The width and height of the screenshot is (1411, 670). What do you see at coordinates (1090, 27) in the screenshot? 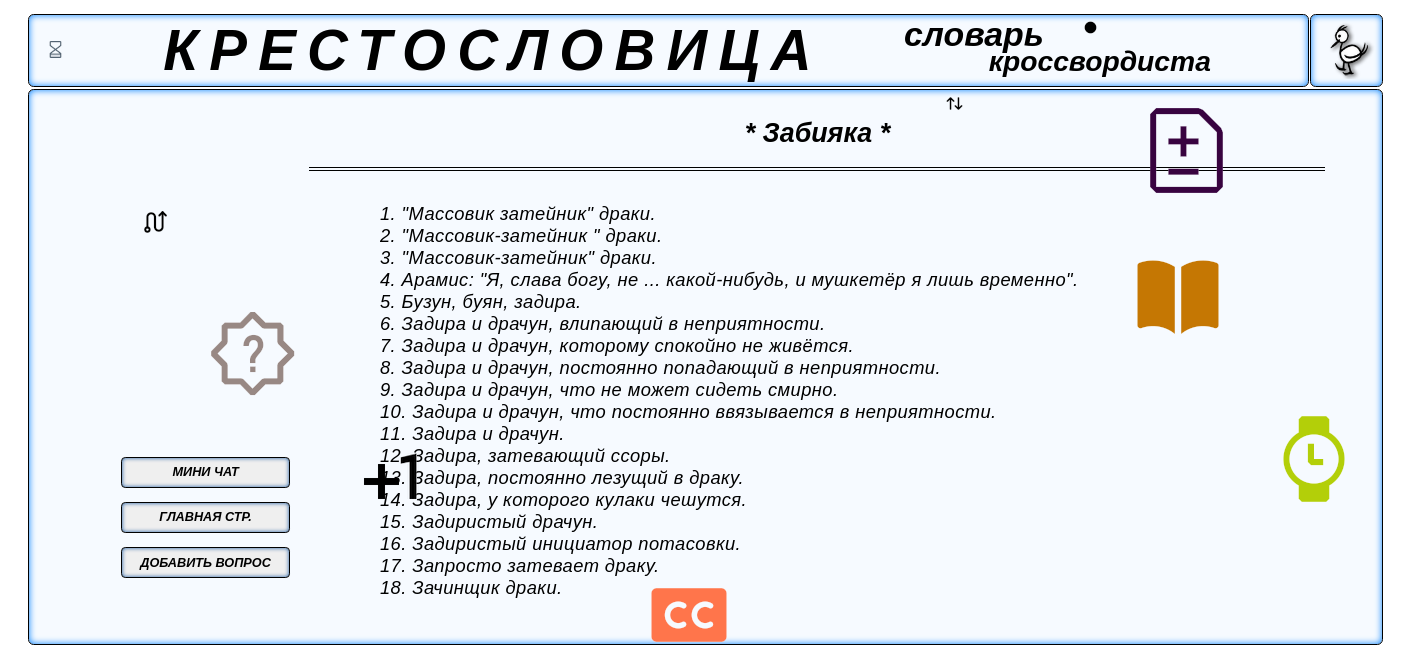
I see `indicates an unread notification or new item` at bounding box center [1090, 27].